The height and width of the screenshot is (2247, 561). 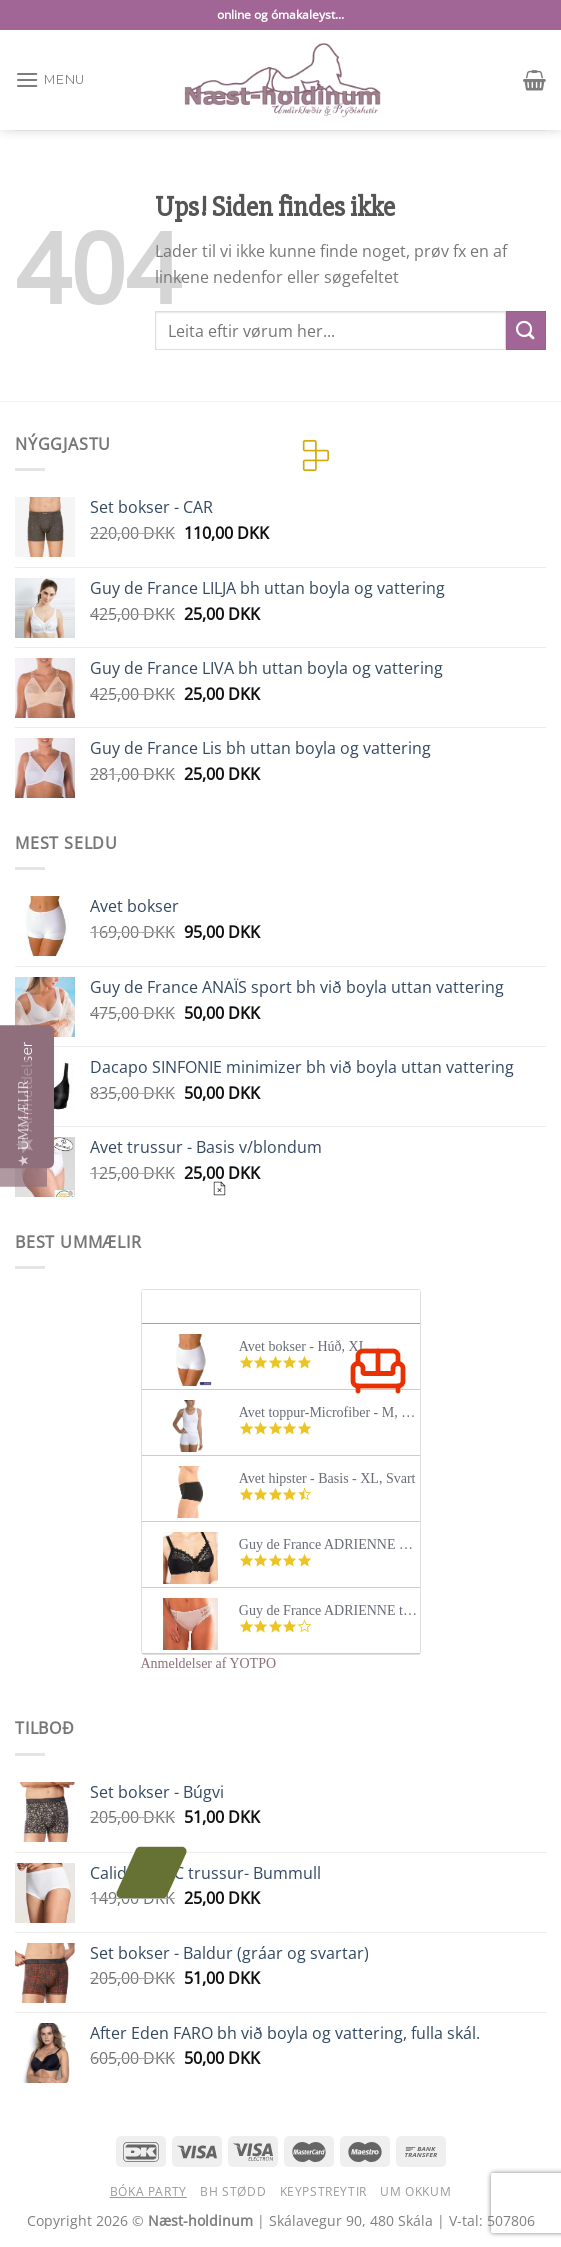 What do you see at coordinates (378, 1371) in the screenshot?
I see `browse furniture or home decor items` at bounding box center [378, 1371].